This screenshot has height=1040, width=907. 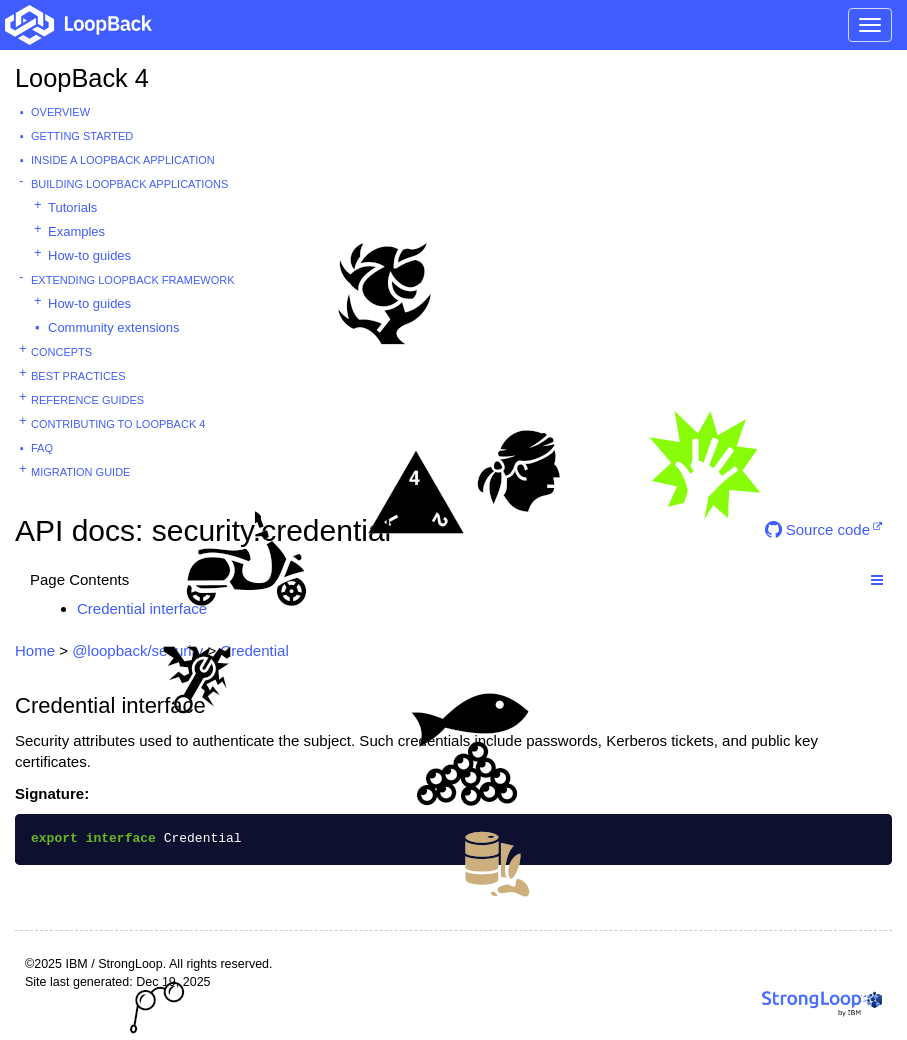 I want to click on indicates a leaking or damaged container, so click(x=496, y=863).